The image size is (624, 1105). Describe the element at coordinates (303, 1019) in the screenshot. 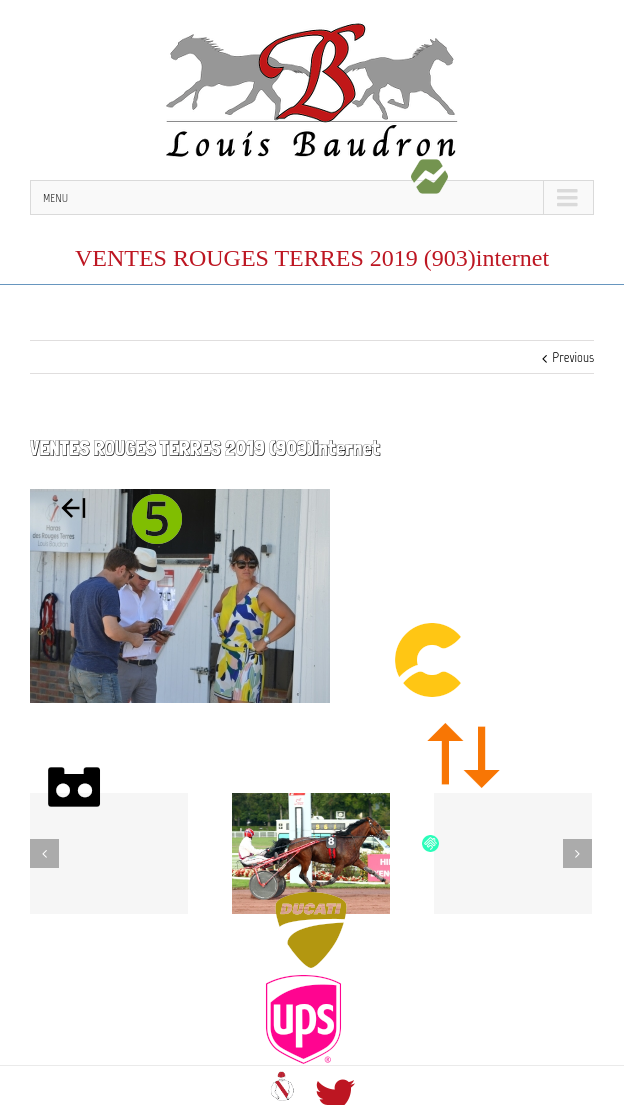

I see `UPS shipping and tracking services` at that location.